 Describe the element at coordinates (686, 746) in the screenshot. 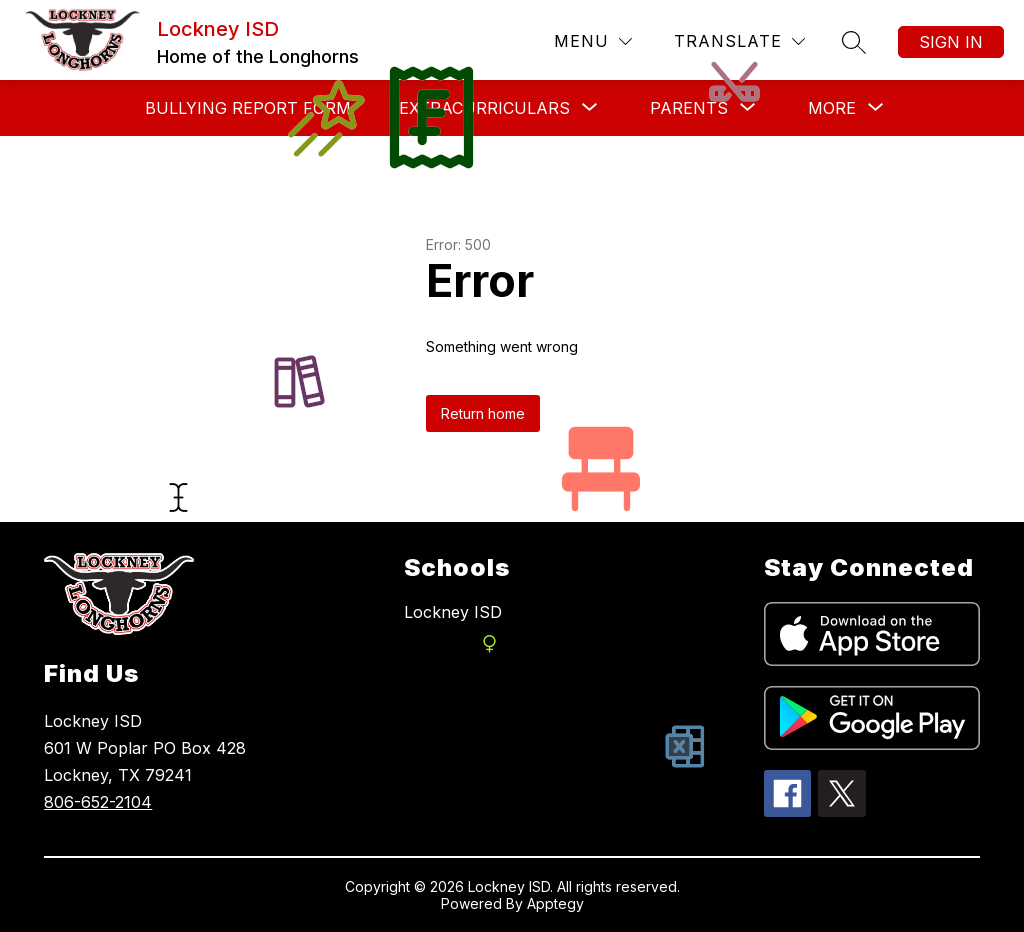

I see `open microsoft excel` at that location.